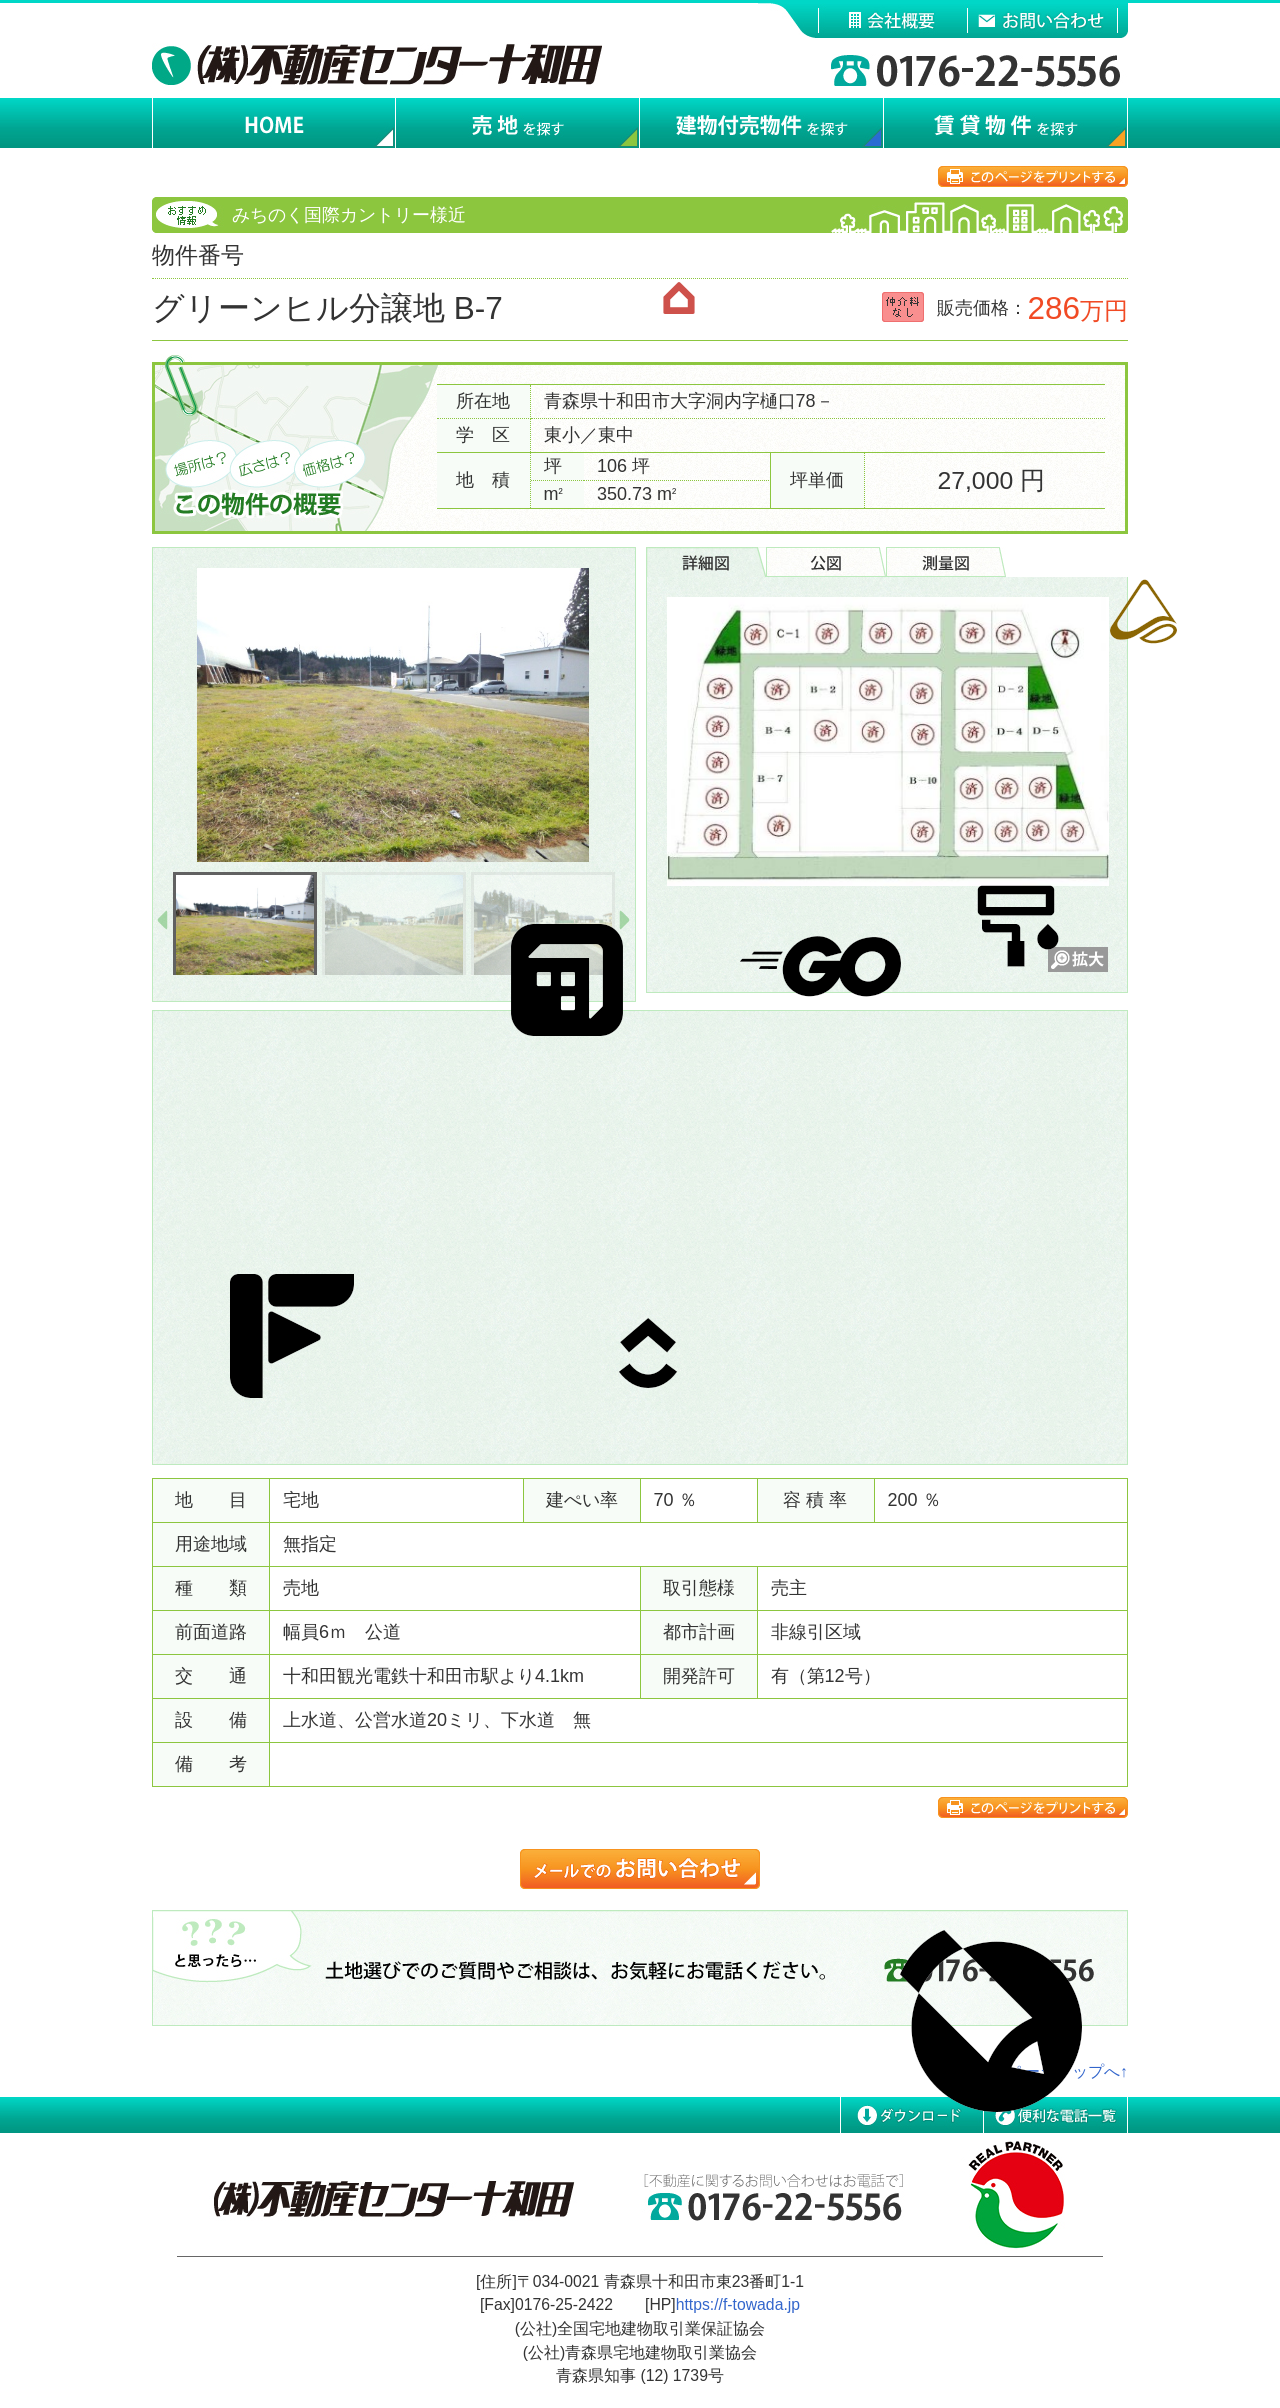  What do you see at coordinates (648, 1353) in the screenshot?
I see `open clickup app` at bounding box center [648, 1353].